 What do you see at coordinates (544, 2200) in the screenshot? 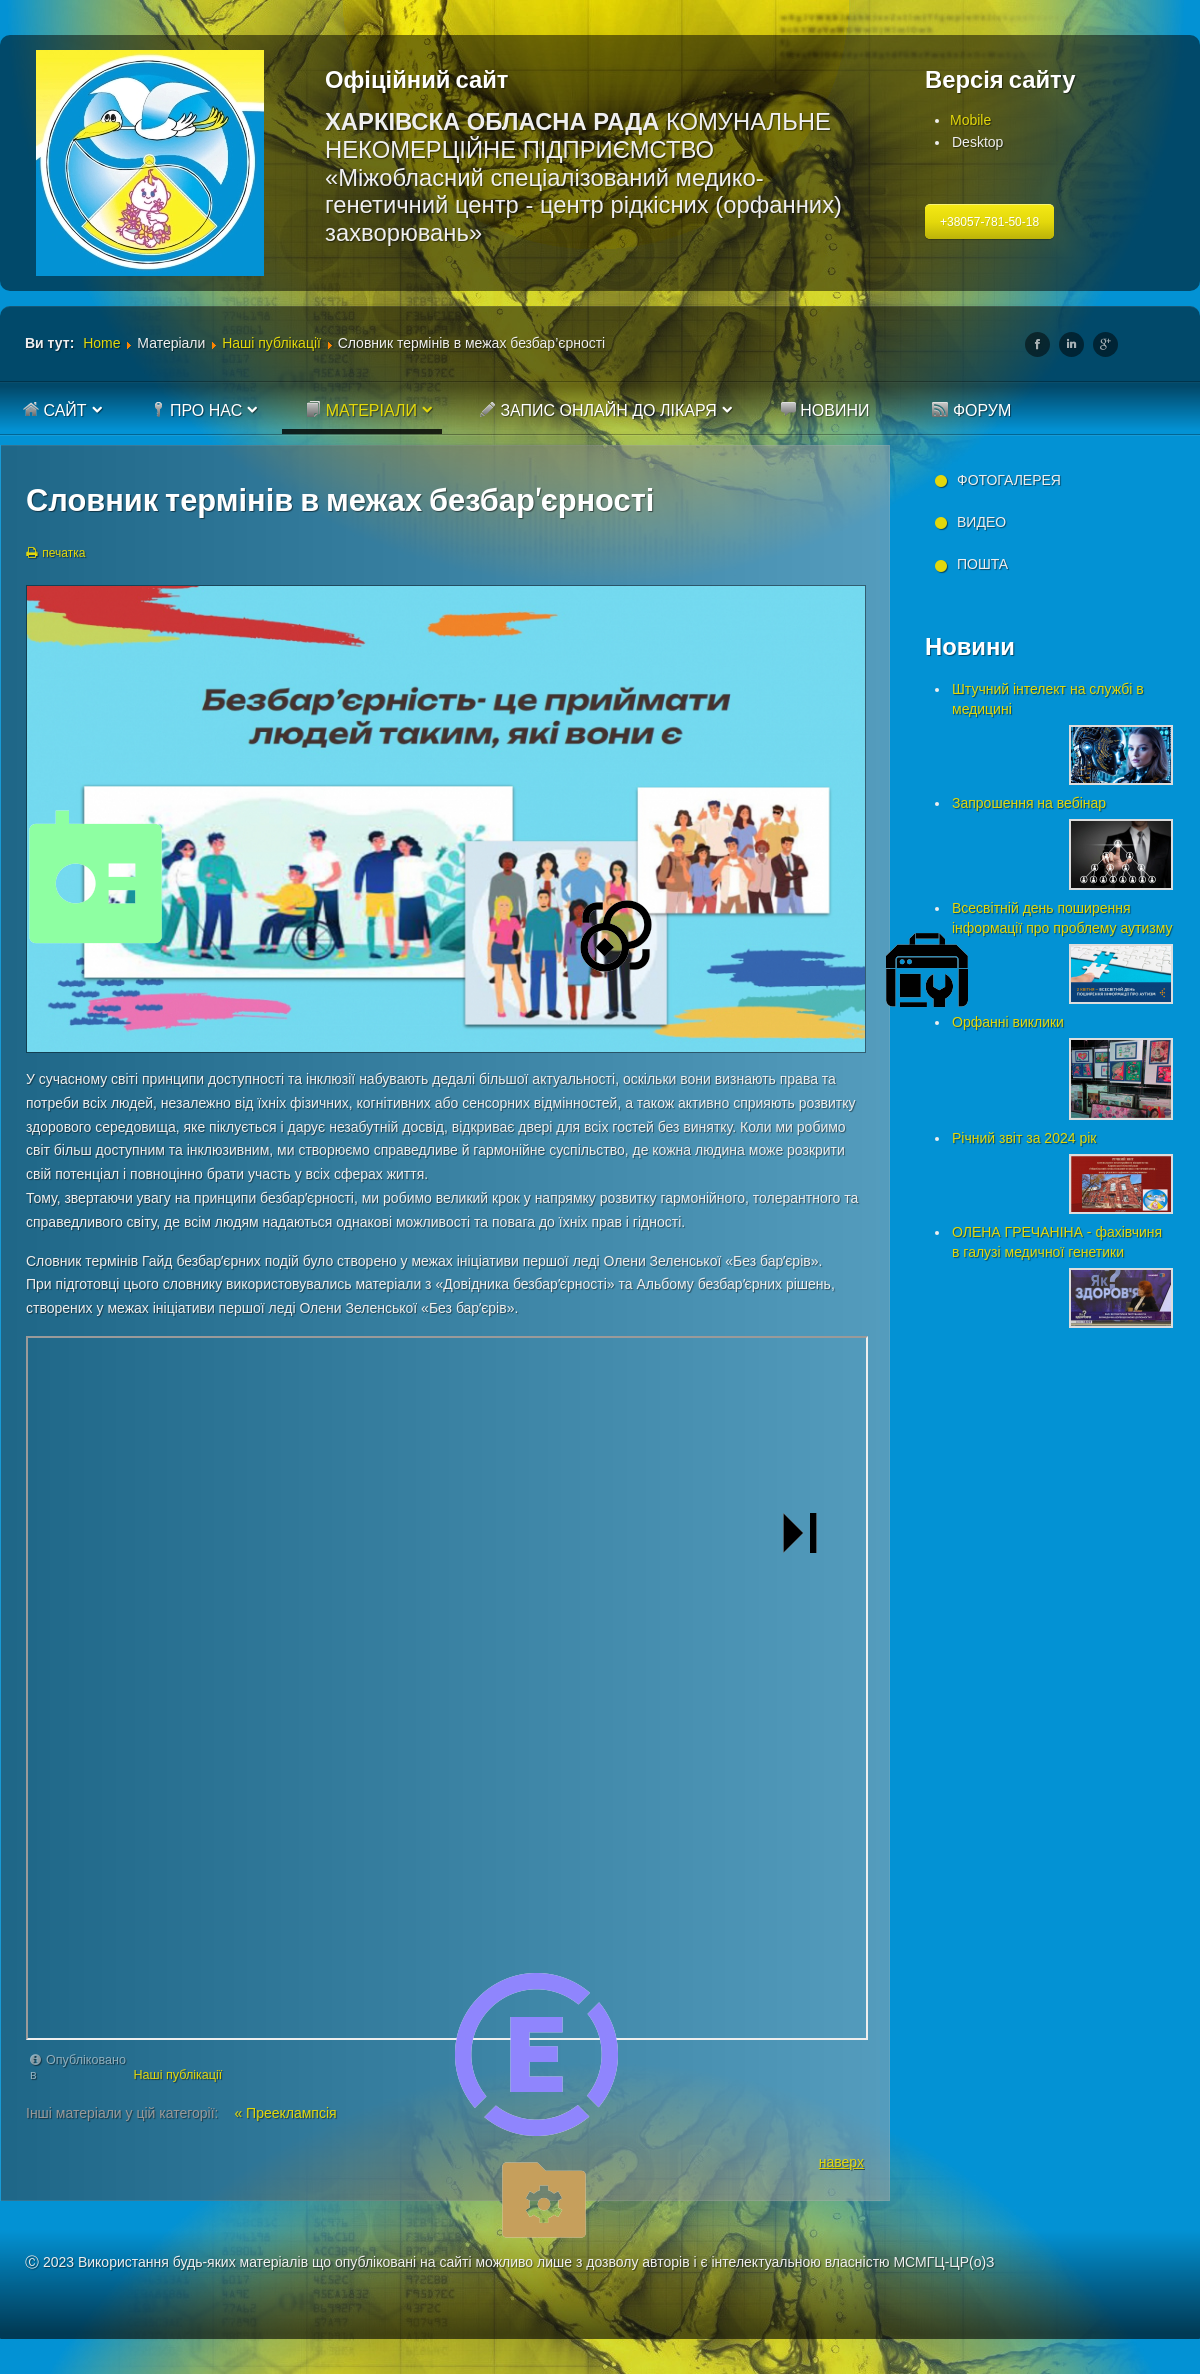
I see `access folder settings or preferences` at bounding box center [544, 2200].